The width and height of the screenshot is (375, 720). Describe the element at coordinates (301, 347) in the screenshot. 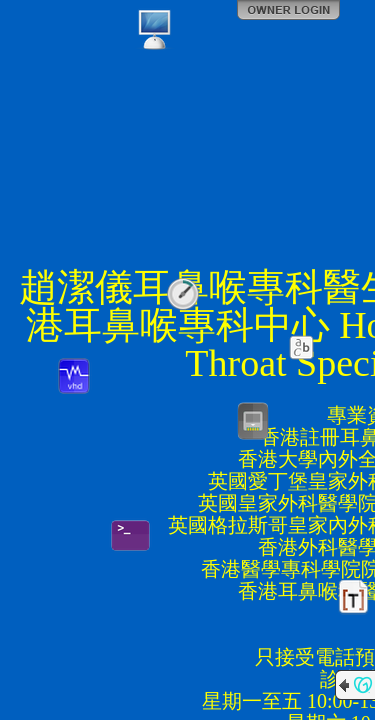

I see `open the font viewer application` at that location.